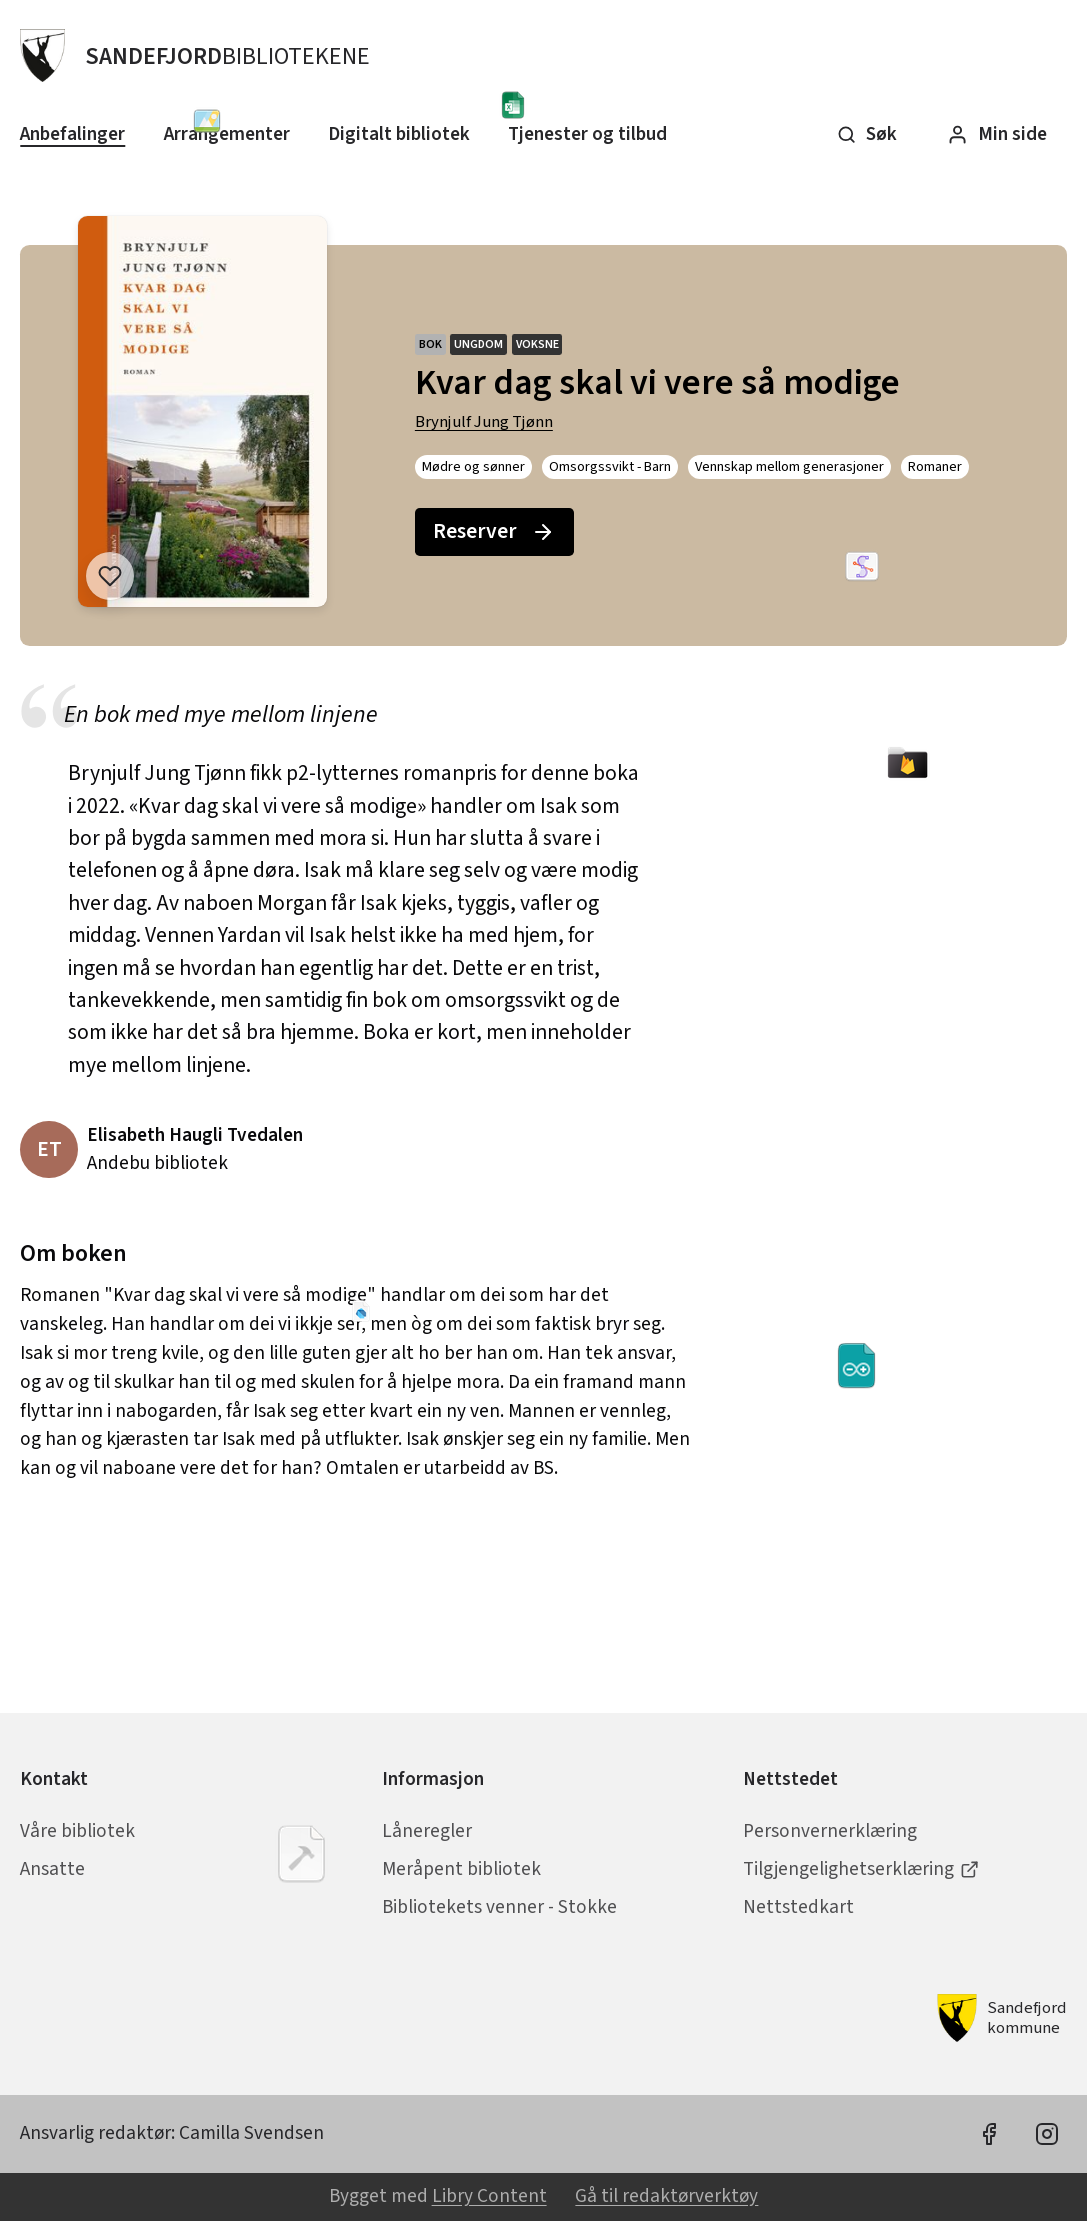 The image size is (1087, 2221). What do you see at coordinates (361, 1311) in the screenshot?
I see `dart programming language source file` at bounding box center [361, 1311].